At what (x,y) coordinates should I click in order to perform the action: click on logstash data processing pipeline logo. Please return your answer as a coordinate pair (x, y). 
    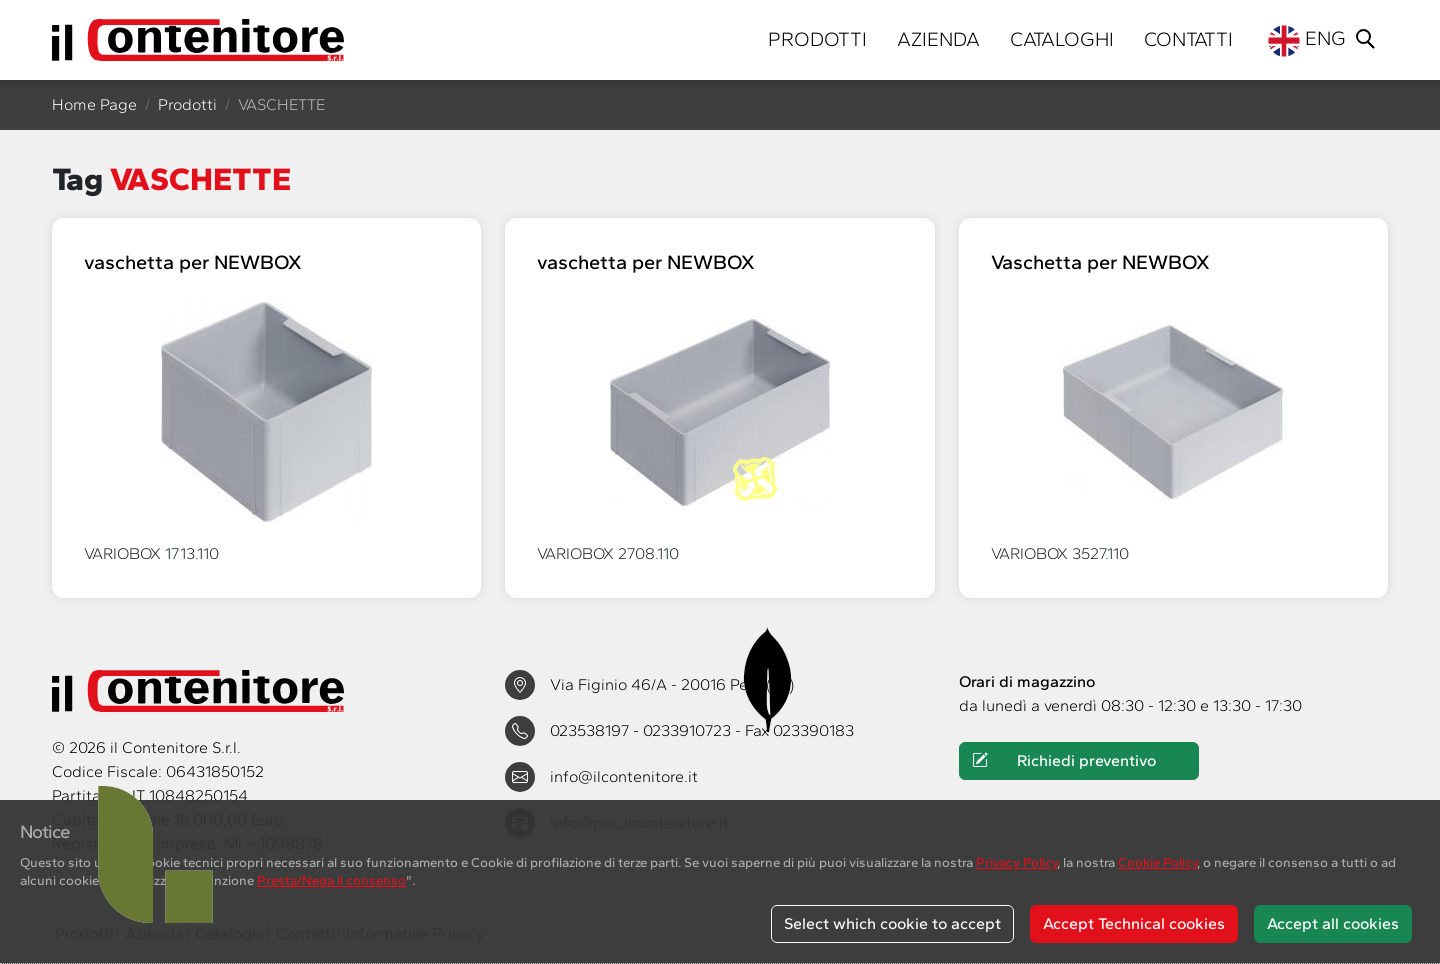
    Looking at the image, I should click on (155, 854).